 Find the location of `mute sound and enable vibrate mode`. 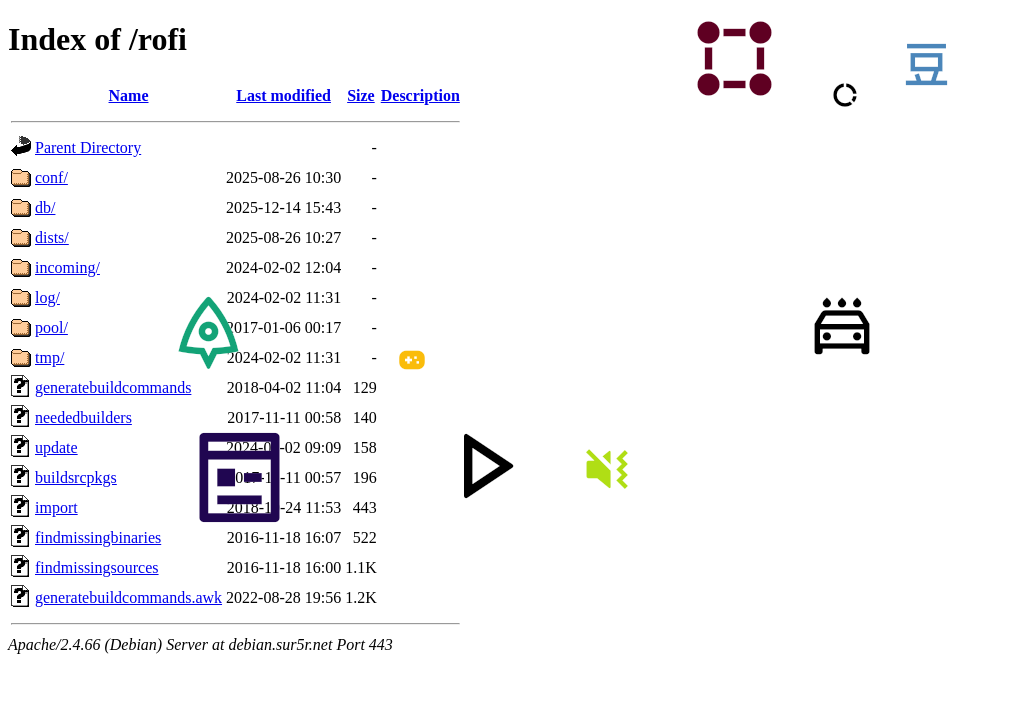

mute sound and enable vibrate mode is located at coordinates (608, 469).